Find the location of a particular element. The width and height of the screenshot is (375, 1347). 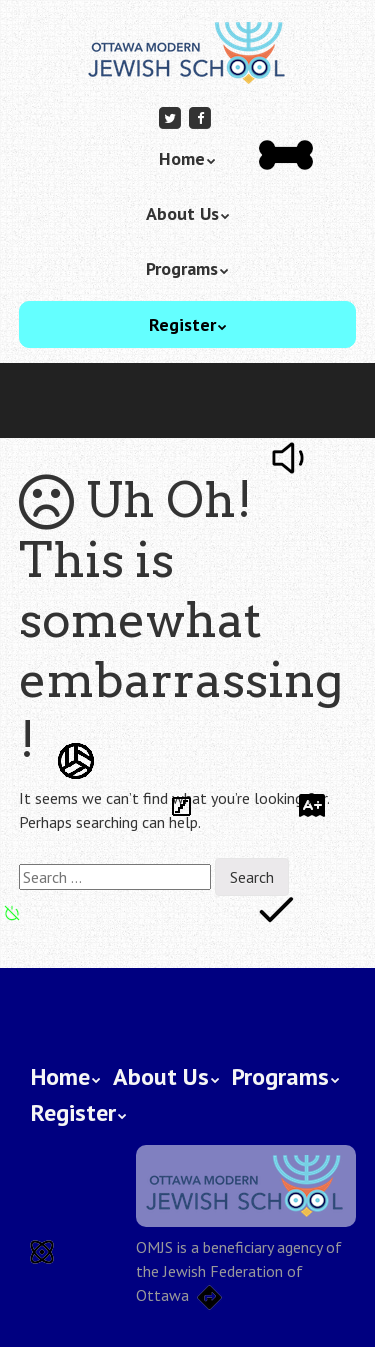

get directions to a destination is located at coordinates (209, 1297).